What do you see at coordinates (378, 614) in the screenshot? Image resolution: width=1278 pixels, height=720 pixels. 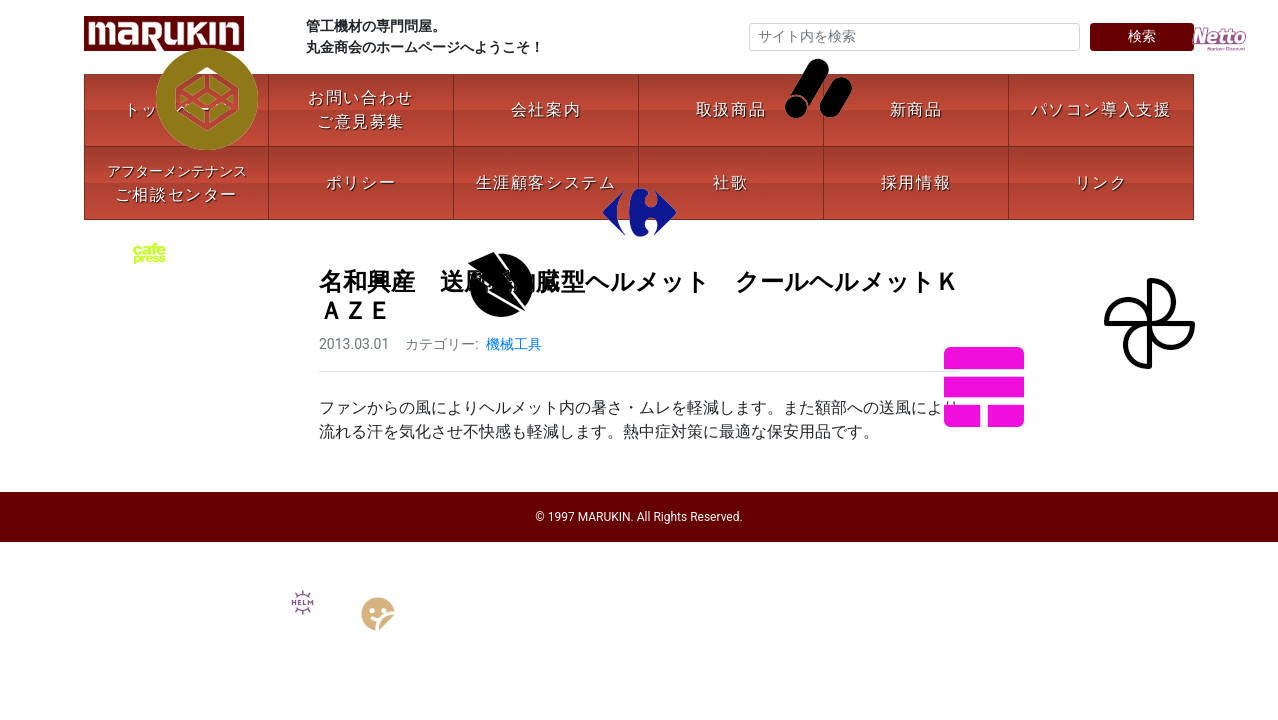 I see `add a sticker to your message` at bounding box center [378, 614].